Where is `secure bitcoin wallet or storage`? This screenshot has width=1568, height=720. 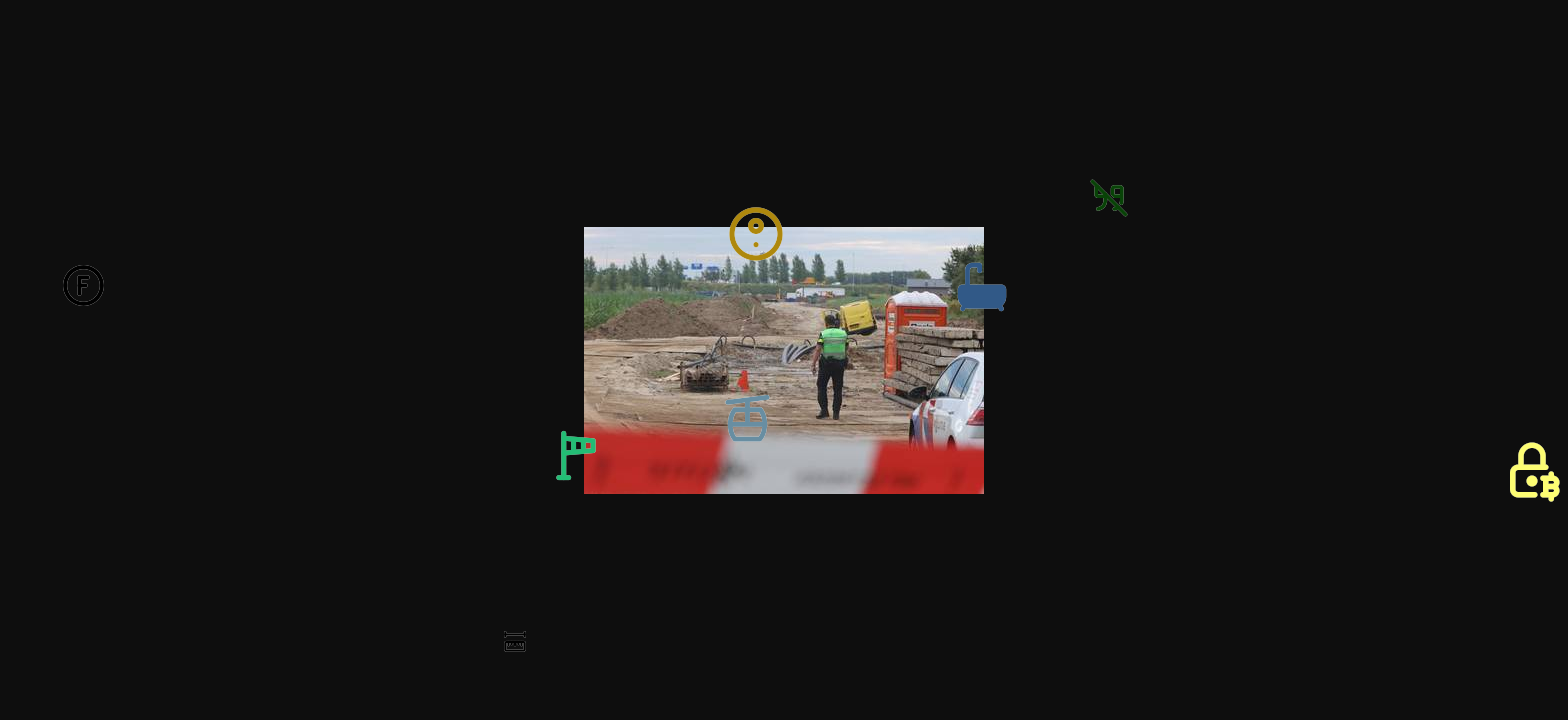
secure bitcoin wallet or storage is located at coordinates (1532, 470).